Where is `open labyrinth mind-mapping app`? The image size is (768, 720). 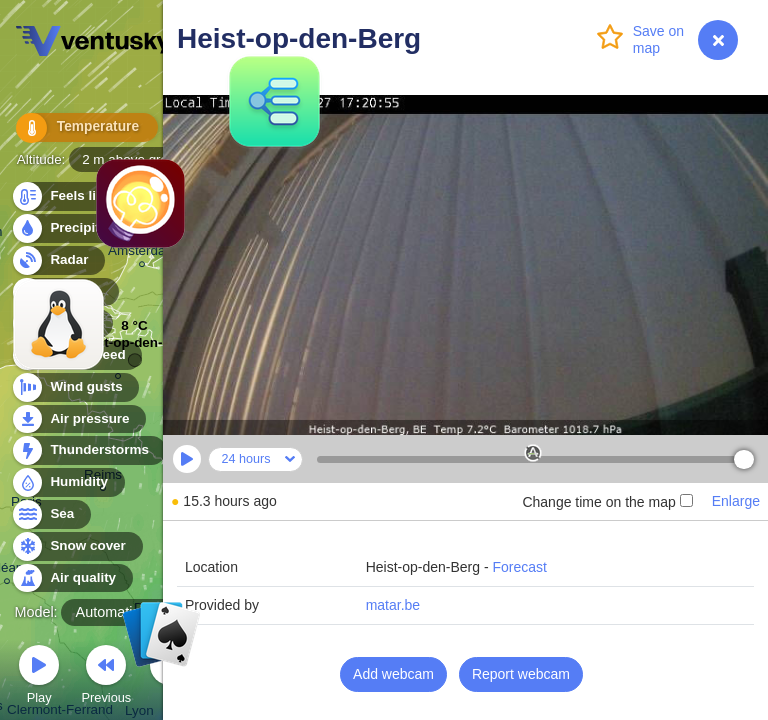
open labyrinth mind-mapping app is located at coordinates (274, 101).